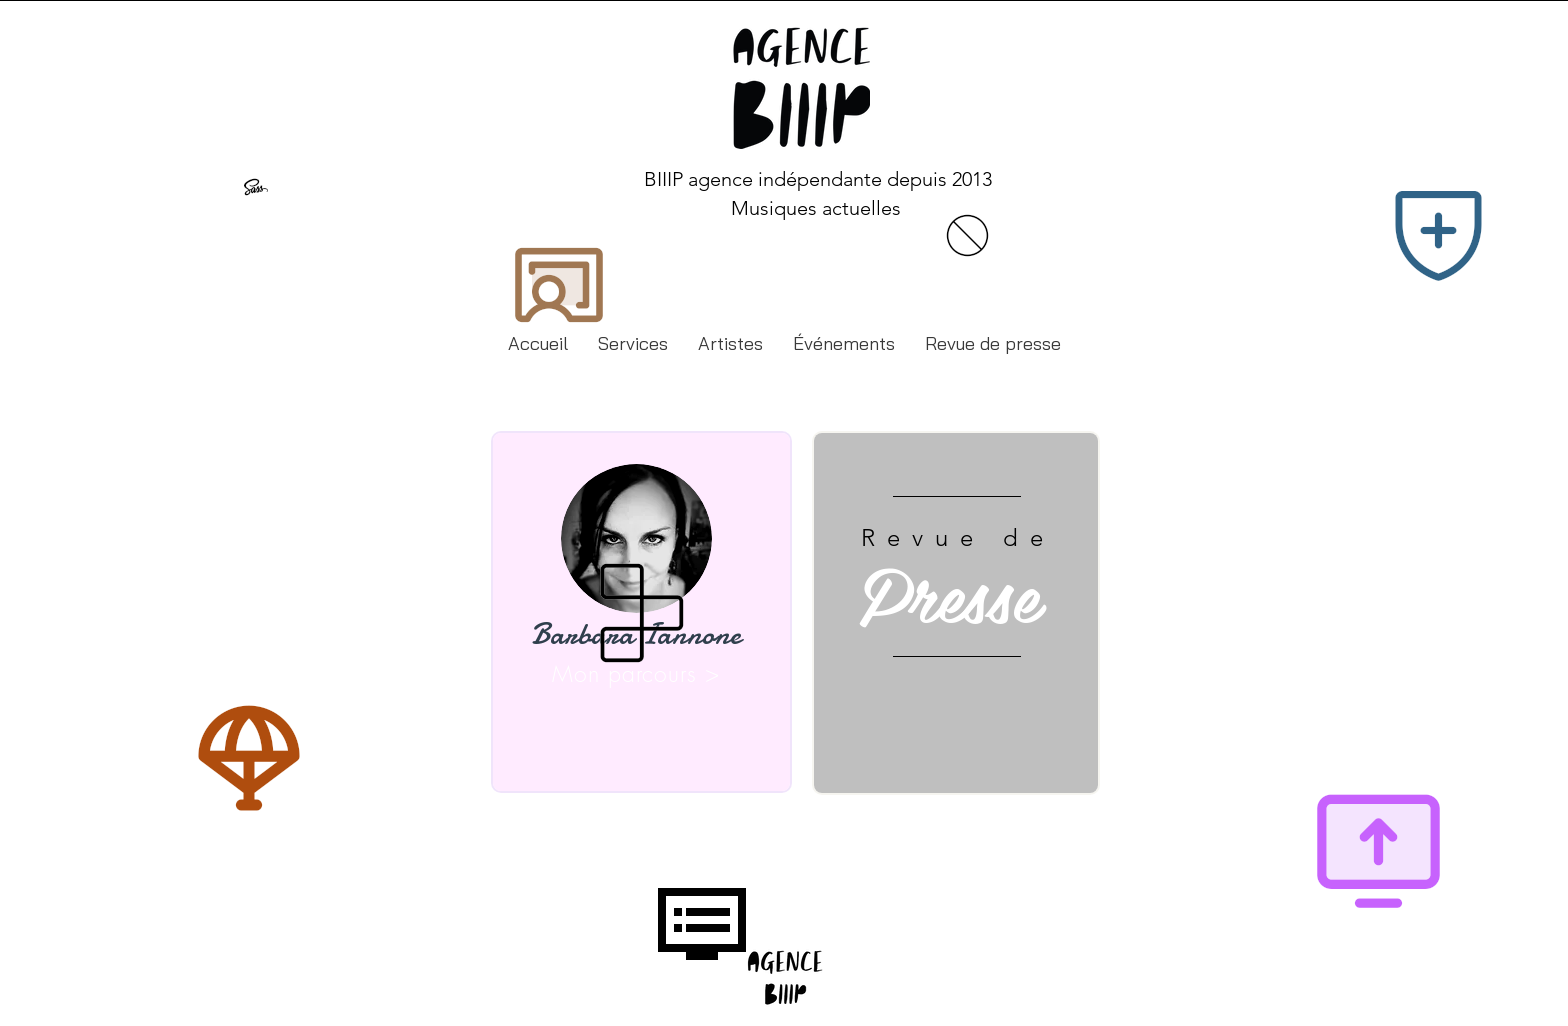  What do you see at coordinates (559, 285) in the screenshot?
I see `access teaching or presentation mode` at bounding box center [559, 285].